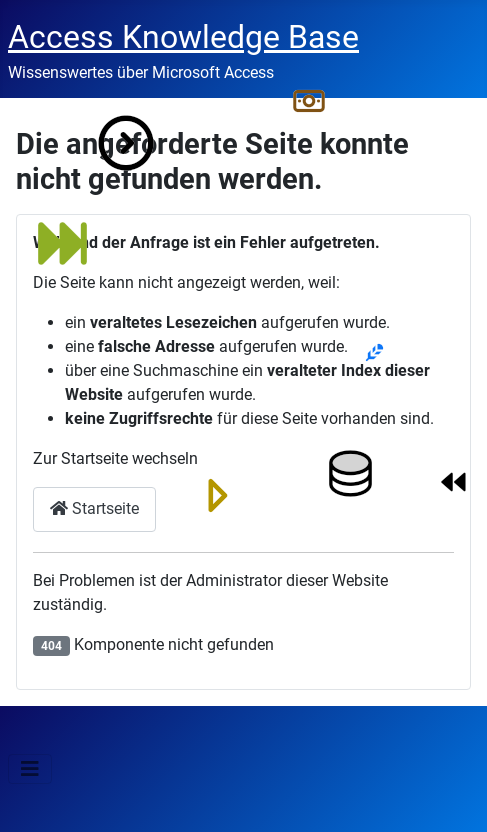 This screenshot has height=832, width=487. I want to click on go to next item or step, so click(126, 143).